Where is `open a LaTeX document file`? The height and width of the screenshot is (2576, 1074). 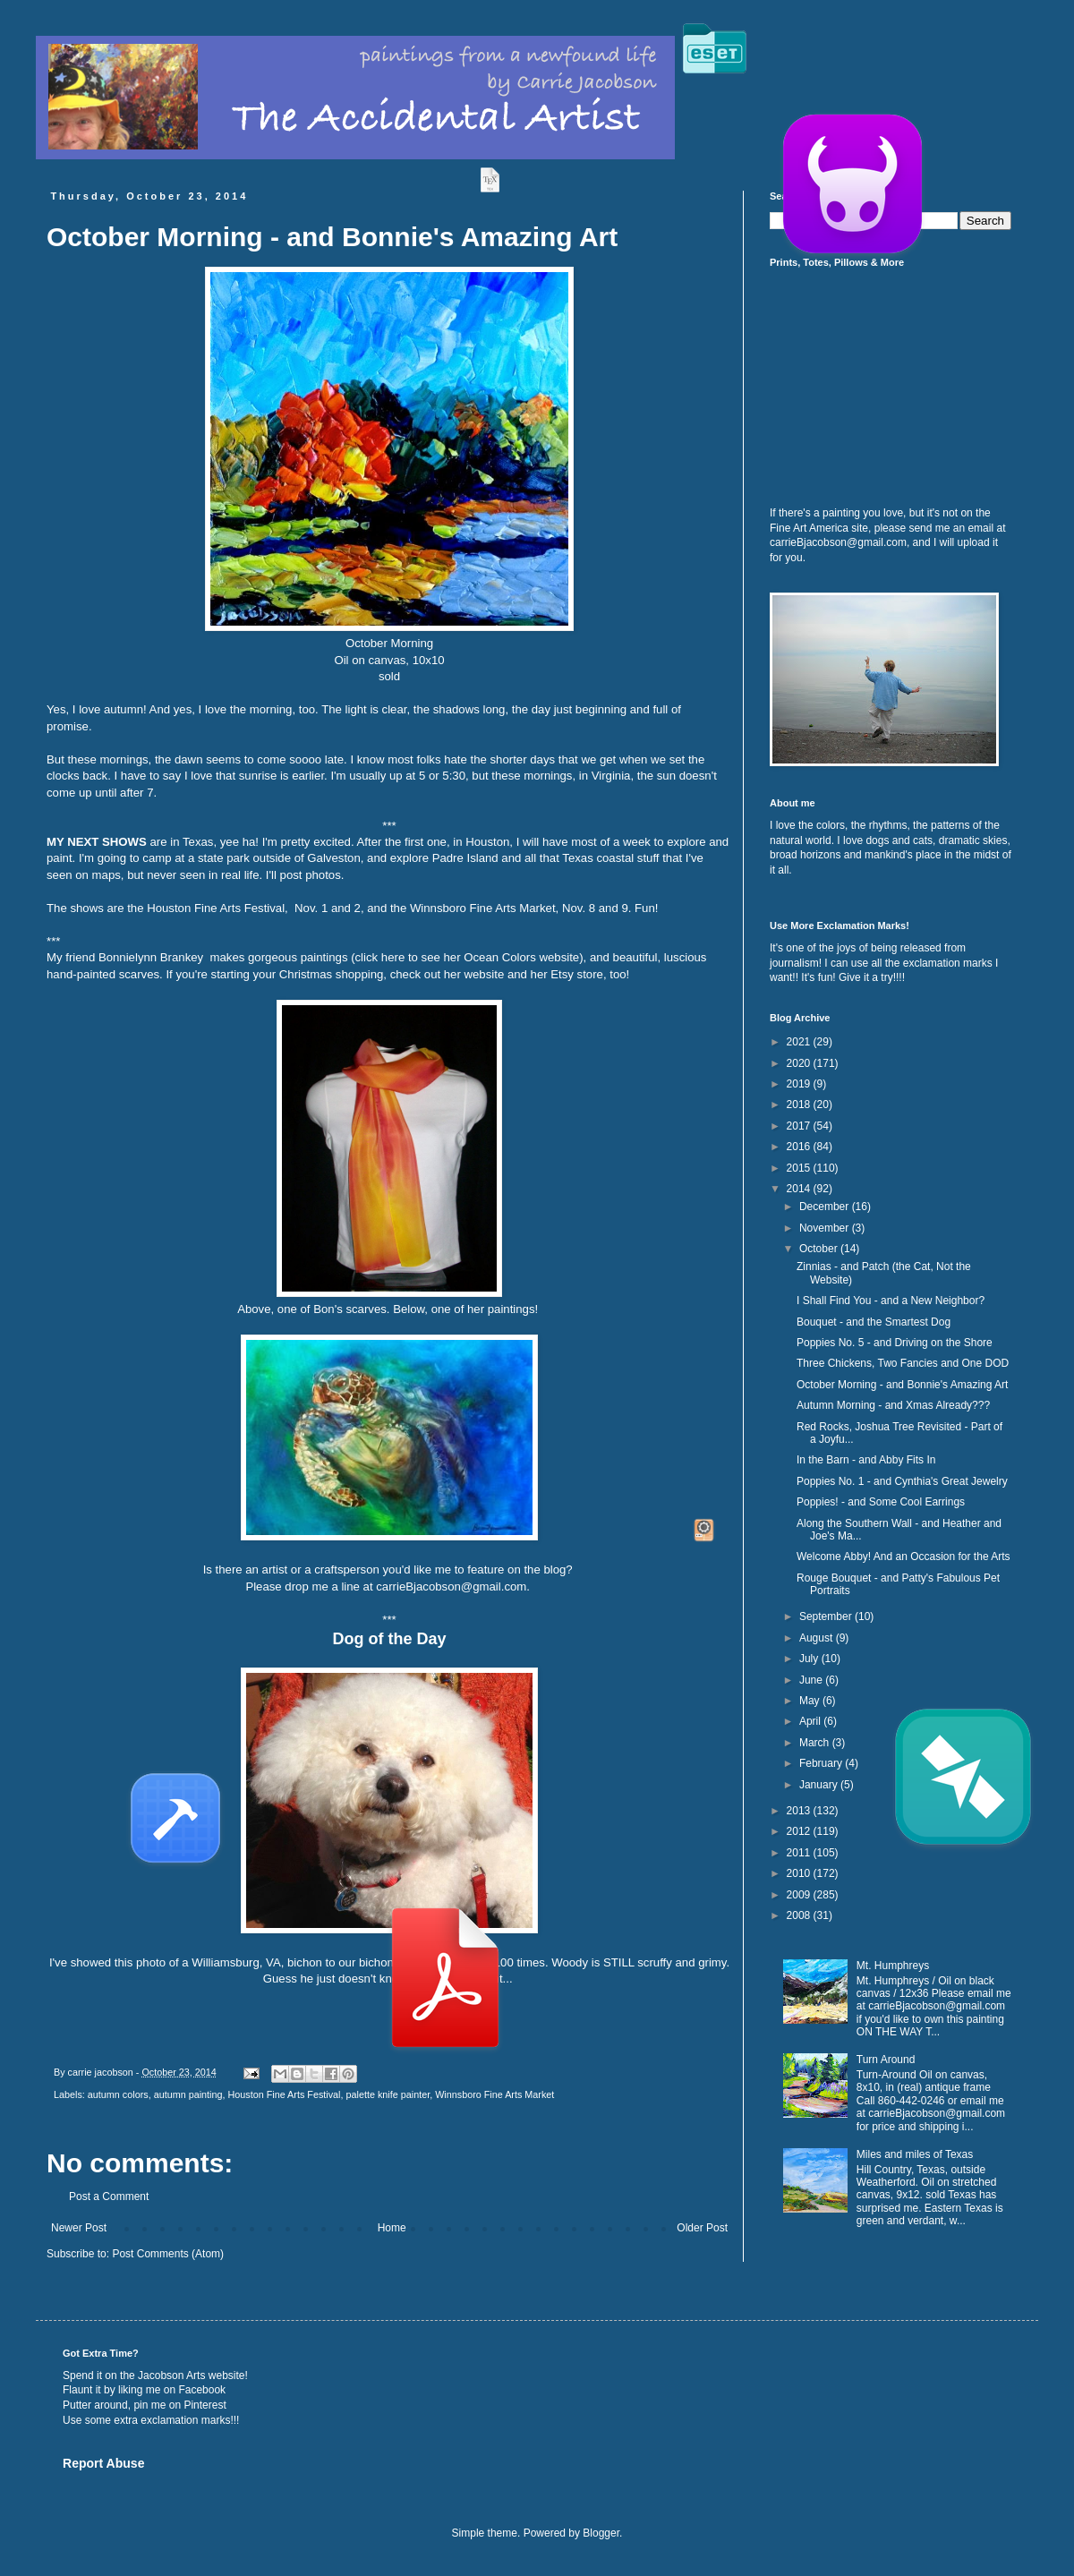
open a LaTeX document file is located at coordinates (490, 180).